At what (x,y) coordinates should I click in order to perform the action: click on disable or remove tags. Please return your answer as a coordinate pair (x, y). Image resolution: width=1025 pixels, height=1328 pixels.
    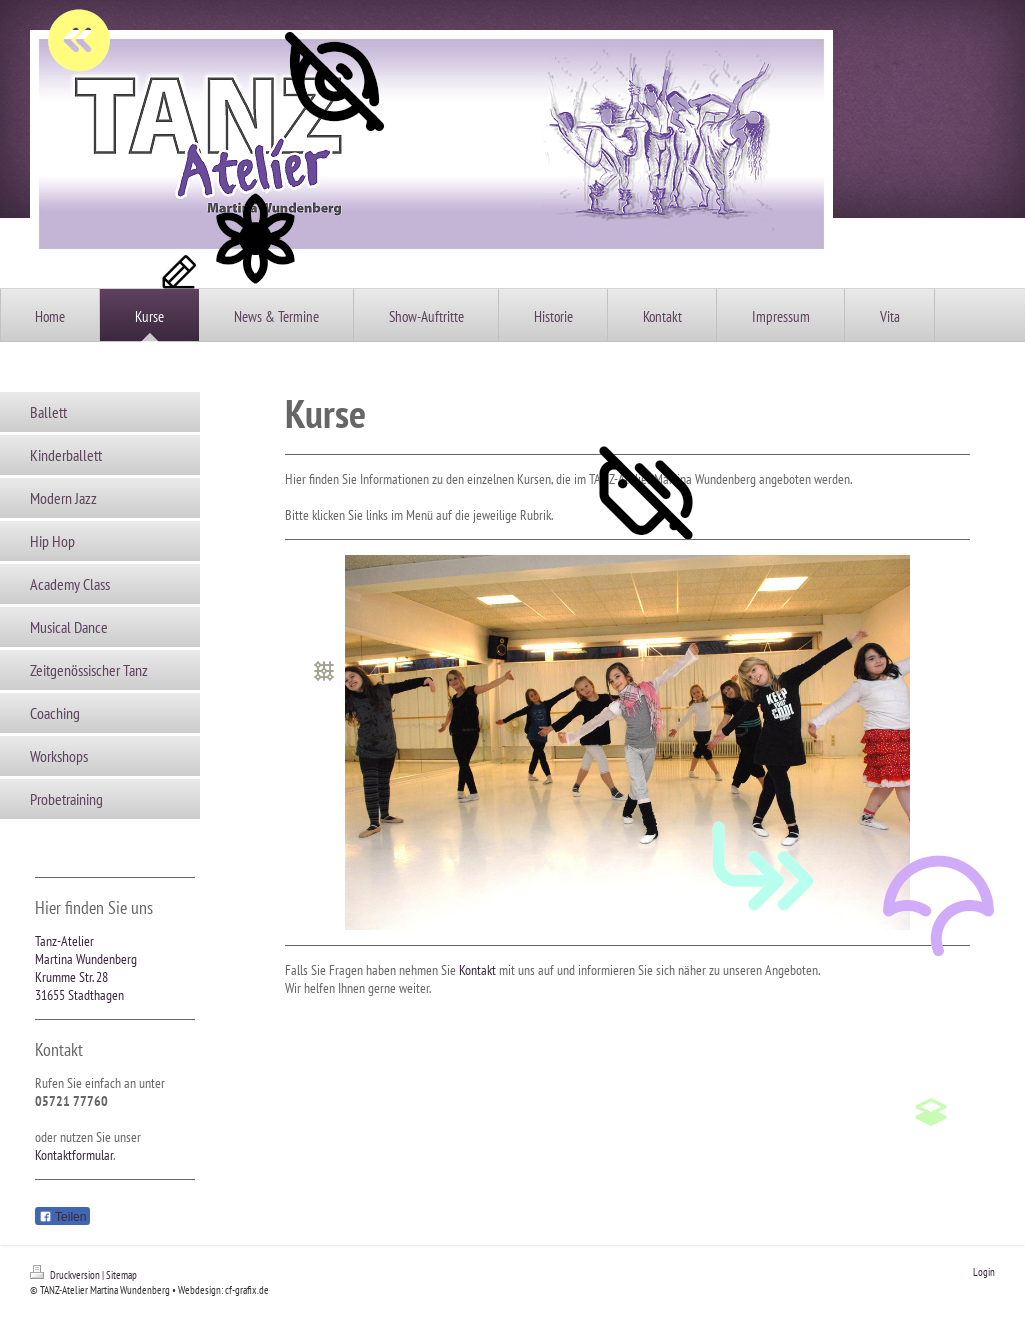
    Looking at the image, I should click on (646, 493).